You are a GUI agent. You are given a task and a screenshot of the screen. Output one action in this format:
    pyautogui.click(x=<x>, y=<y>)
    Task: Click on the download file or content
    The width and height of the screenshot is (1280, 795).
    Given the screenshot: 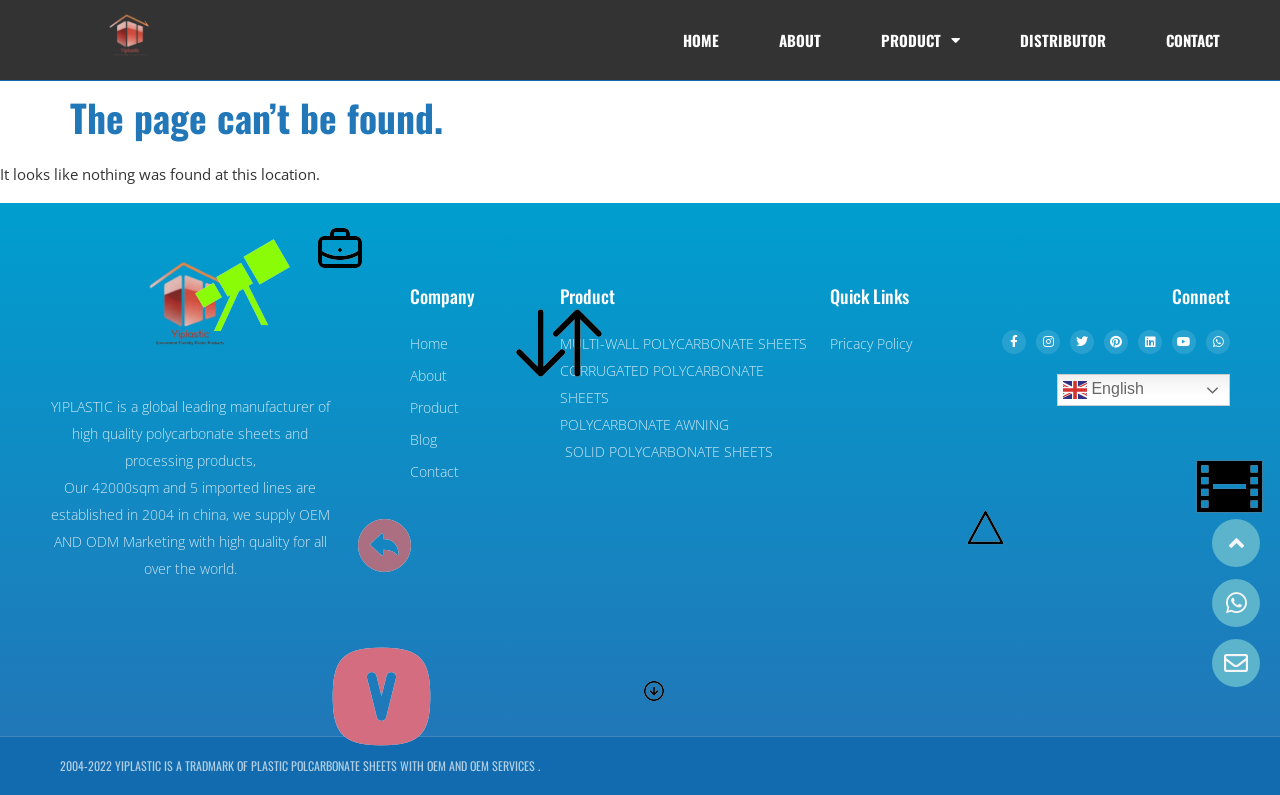 What is the action you would take?
    pyautogui.click(x=654, y=691)
    